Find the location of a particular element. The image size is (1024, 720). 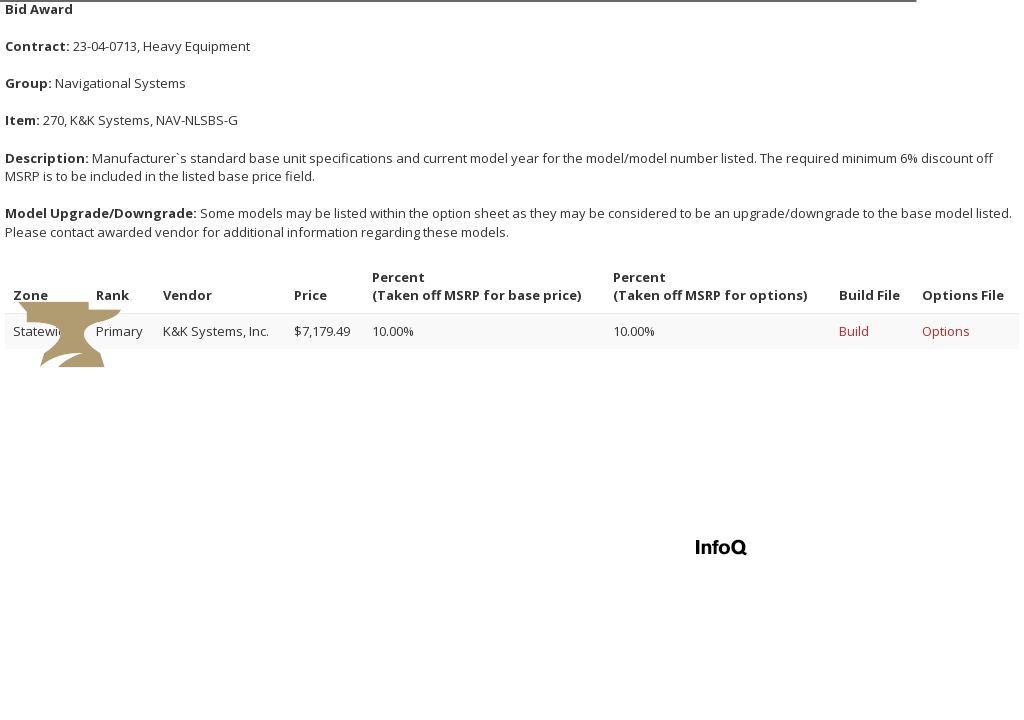

visit curseforge for game mods and addons is located at coordinates (69, 334).